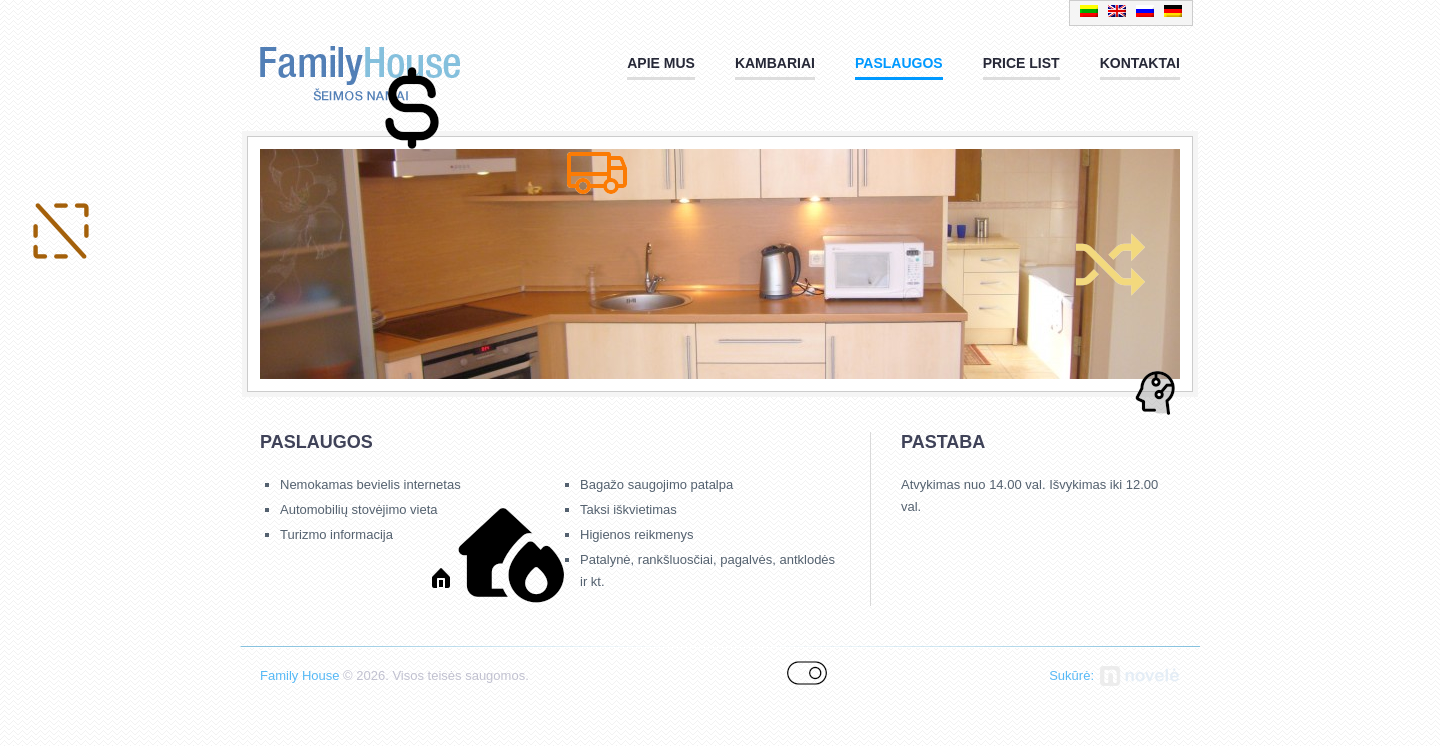  I want to click on shuffle playlist or queue order, so click(1110, 264).